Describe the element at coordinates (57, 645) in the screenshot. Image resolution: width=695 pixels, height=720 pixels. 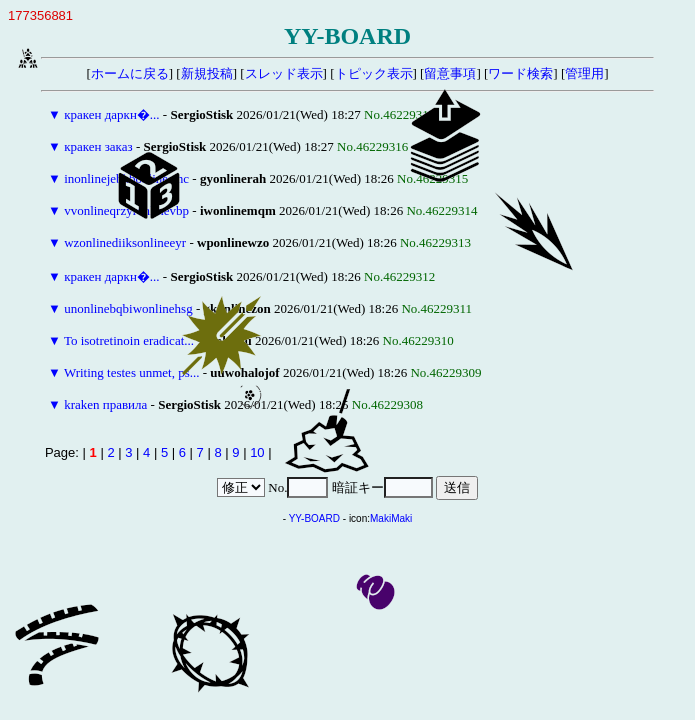
I see `access measurement or dimension tools` at that location.